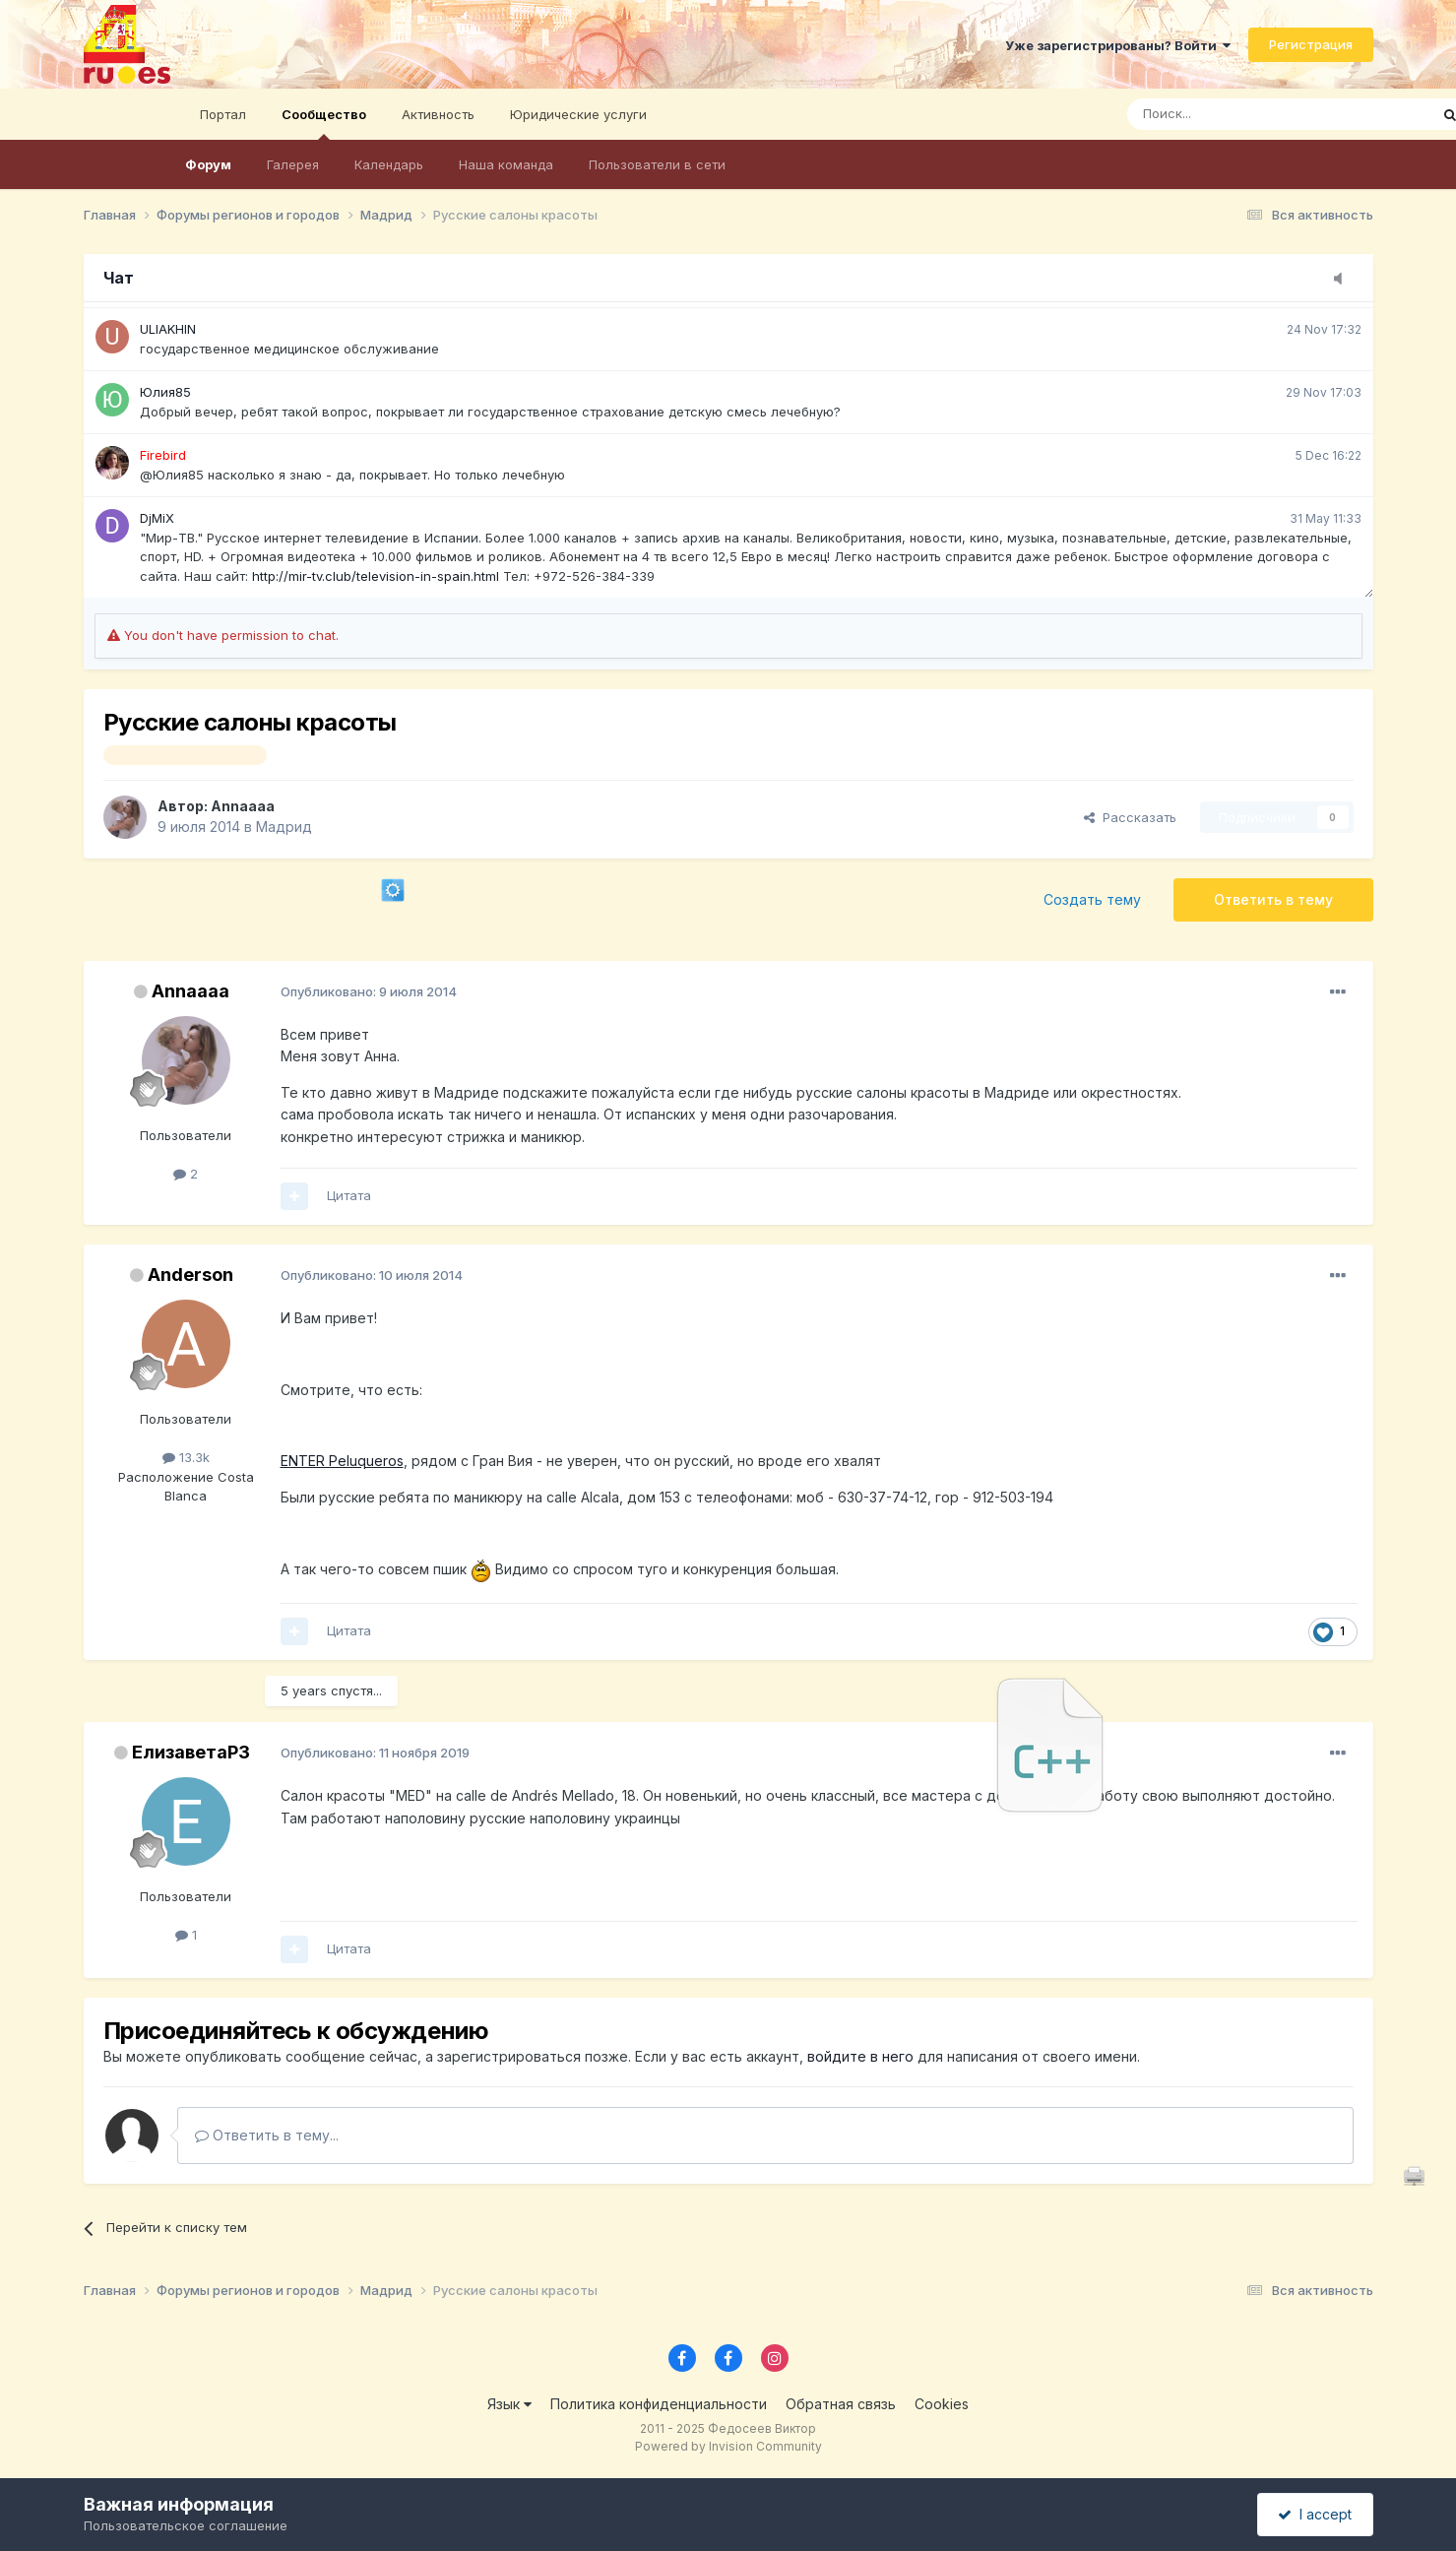 The image size is (1456, 2551). What do you see at coordinates (393, 890) in the screenshot?
I see `windows executable file type indicator` at bounding box center [393, 890].